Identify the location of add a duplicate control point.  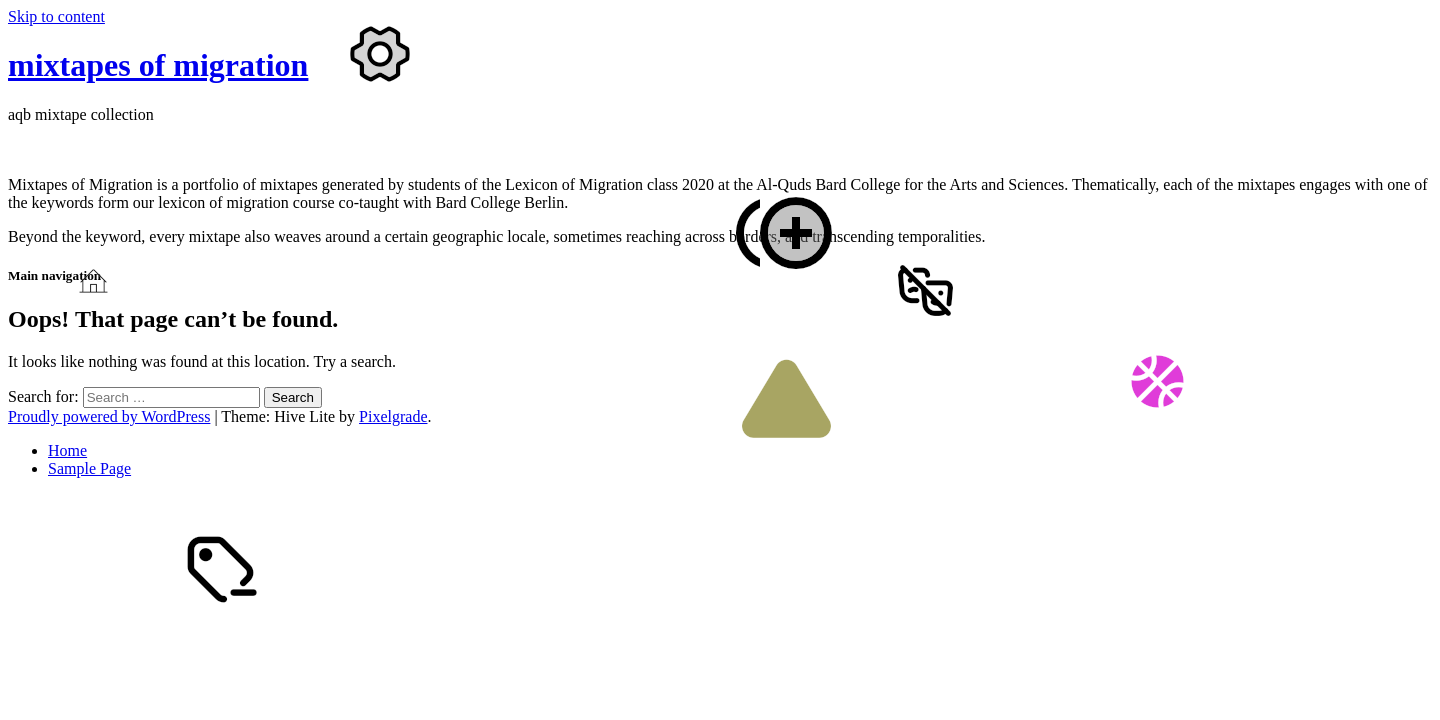
(784, 233).